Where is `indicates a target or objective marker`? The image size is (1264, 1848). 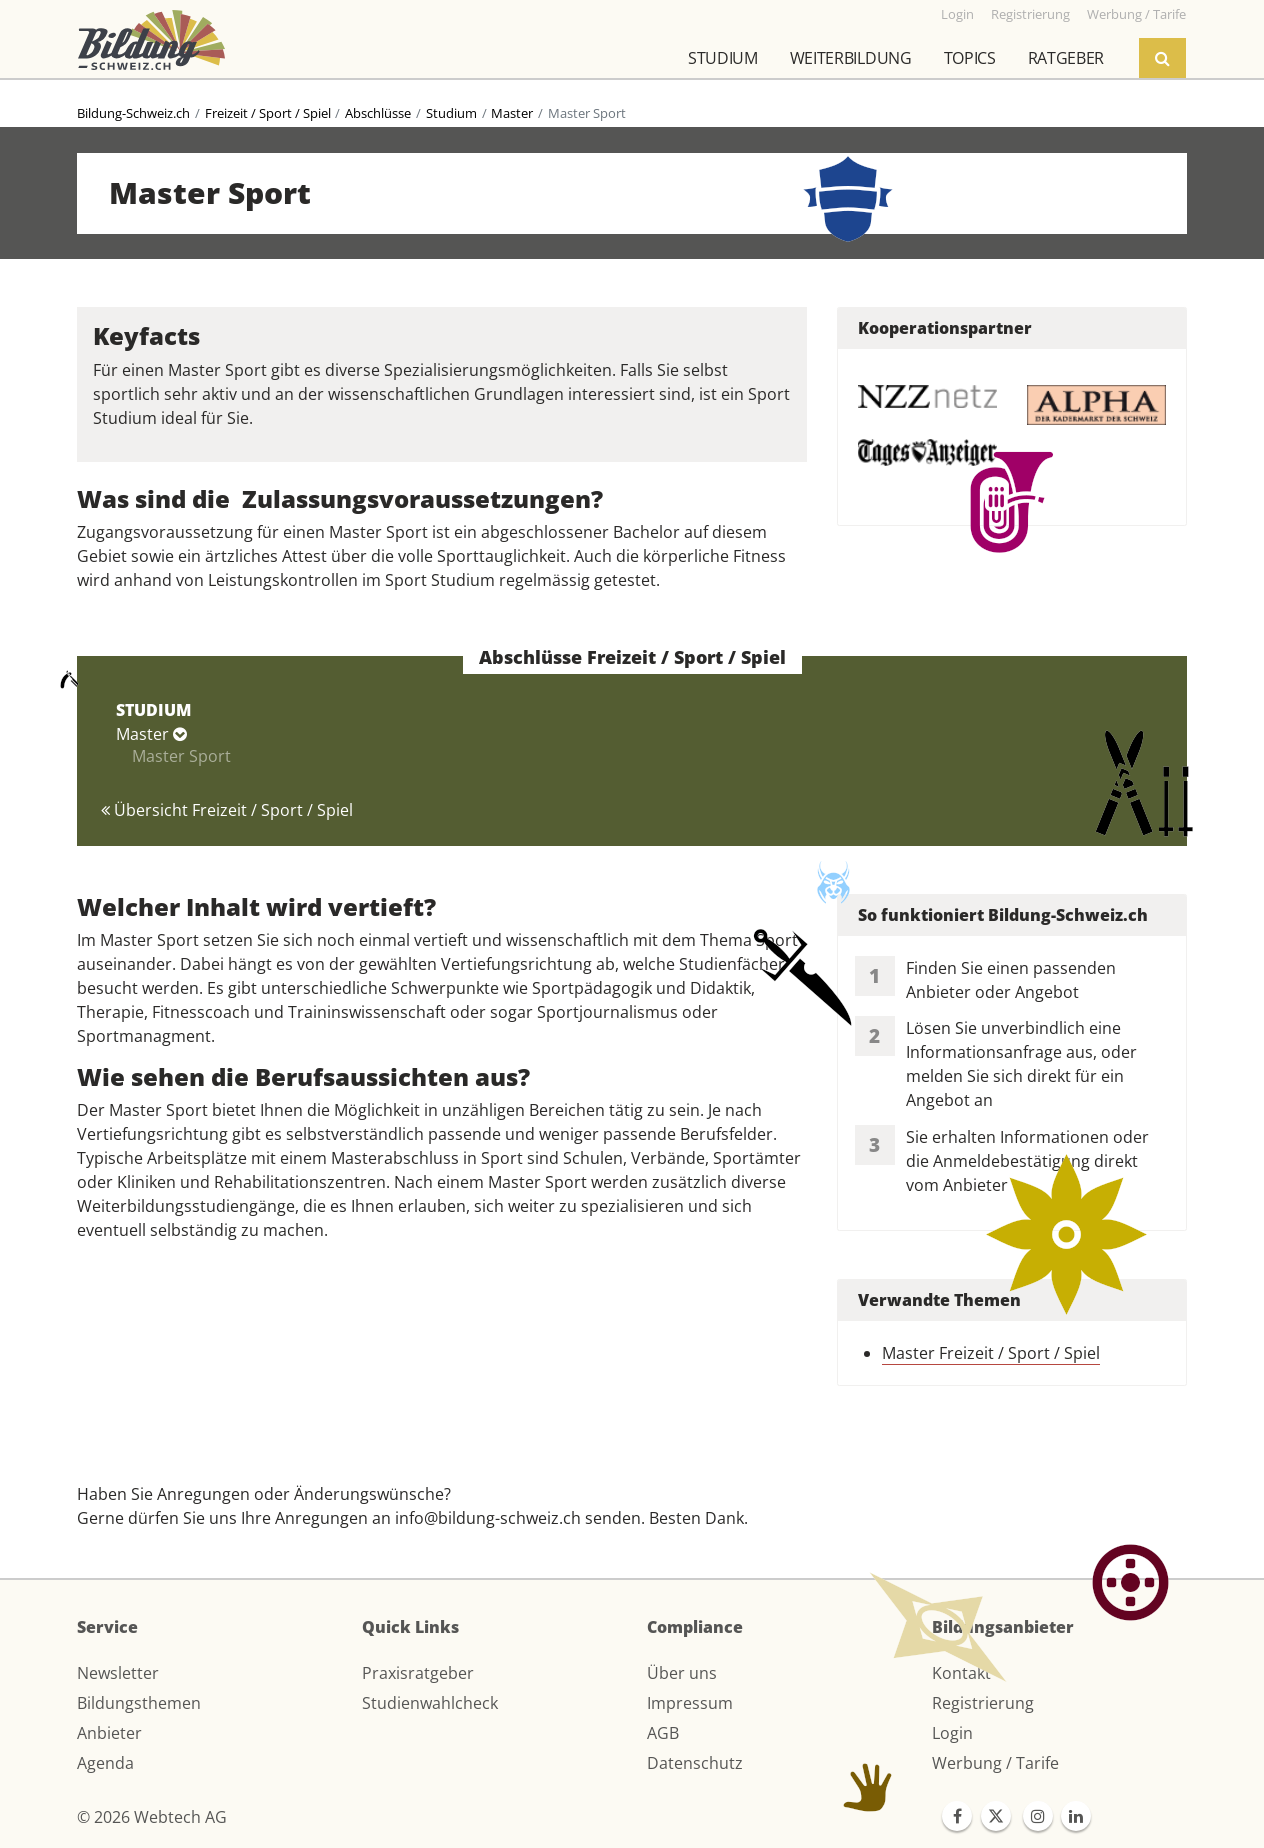
indicates a target or objective marker is located at coordinates (1130, 1582).